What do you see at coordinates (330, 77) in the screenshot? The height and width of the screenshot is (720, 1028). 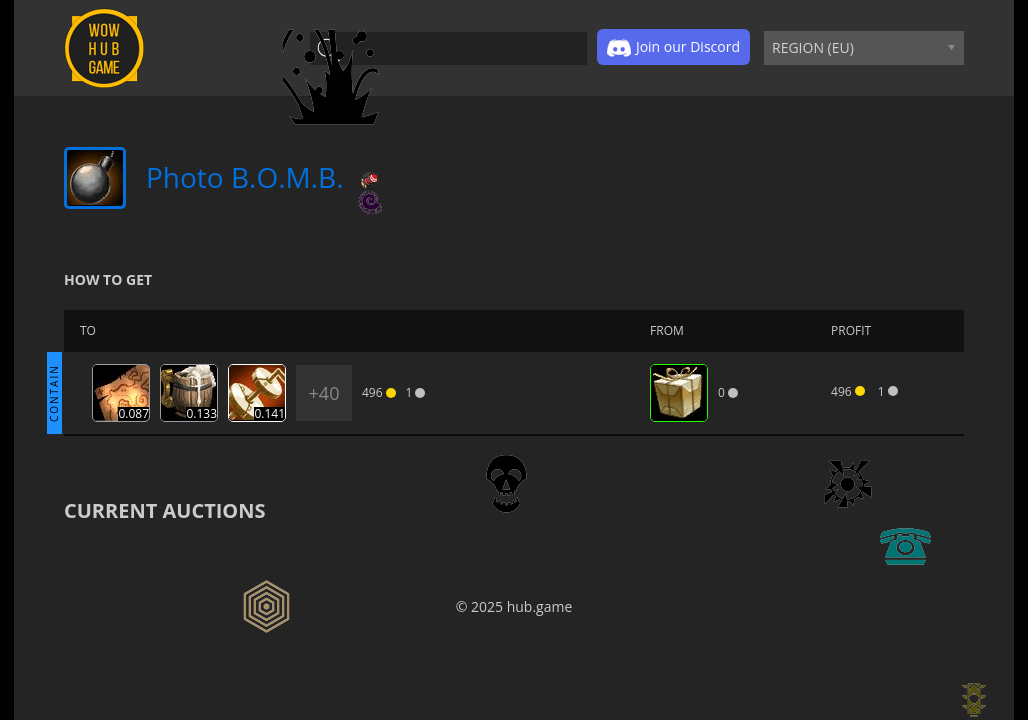 I see `indicates volcanic activity or eruption event` at bounding box center [330, 77].